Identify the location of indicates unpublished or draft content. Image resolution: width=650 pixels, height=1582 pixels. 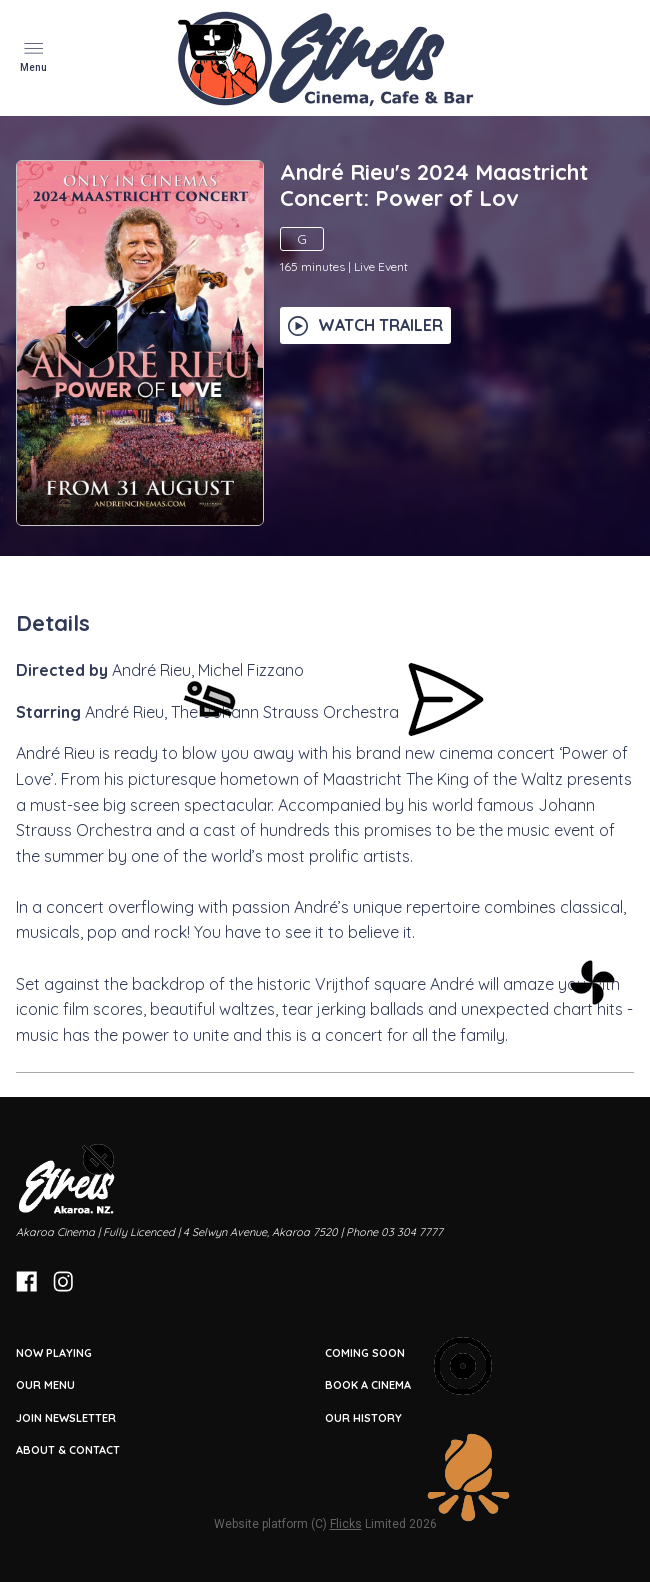
(98, 1159).